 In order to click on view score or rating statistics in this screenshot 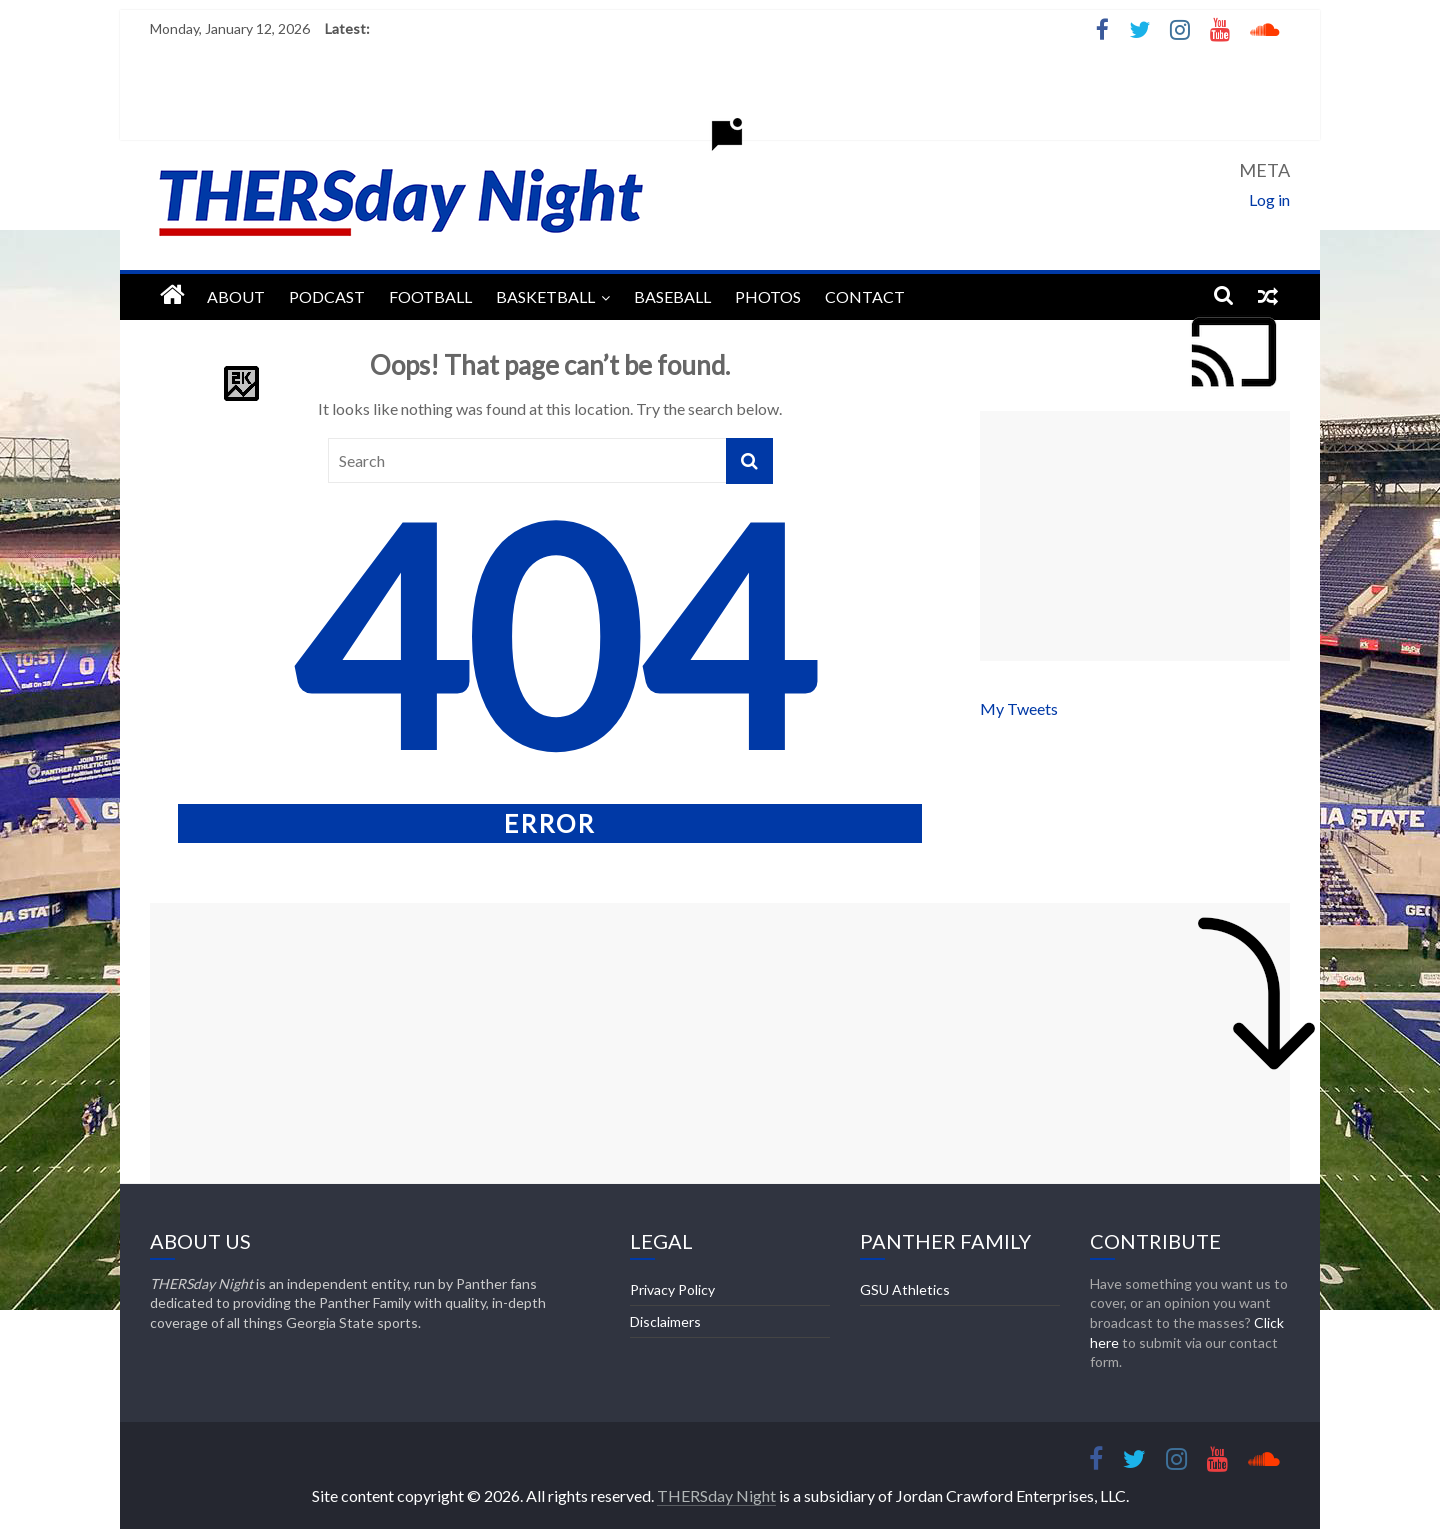, I will do `click(241, 383)`.